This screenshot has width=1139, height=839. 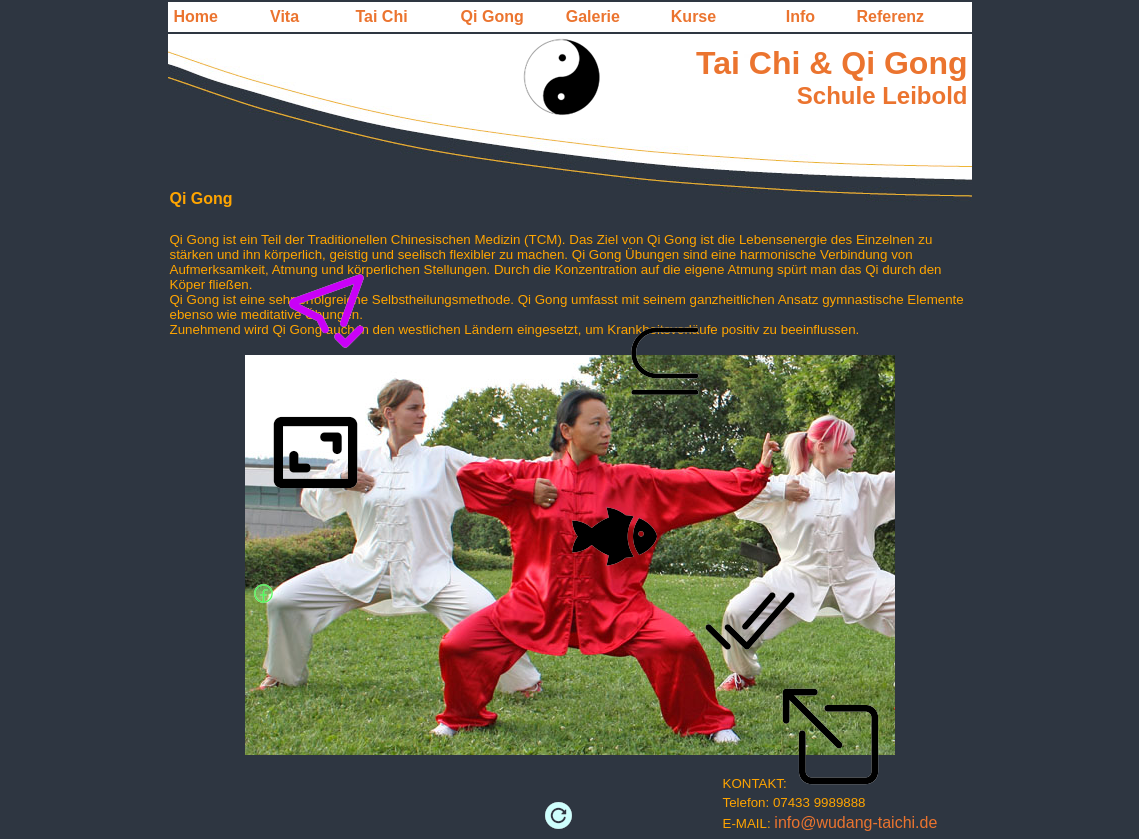 I want to click on location successfully shared, so click(x=327, y=311).